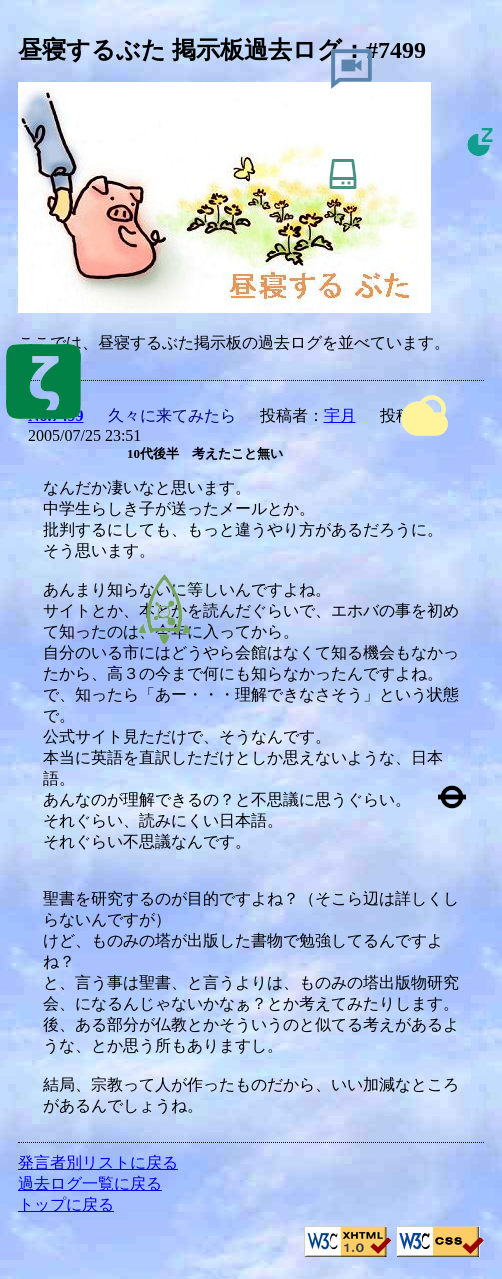 This screenshot has height=1279, width=502. Describe the element at coordinates (452, 797) in the screenshot. I see `transport for london official logo` at that location.